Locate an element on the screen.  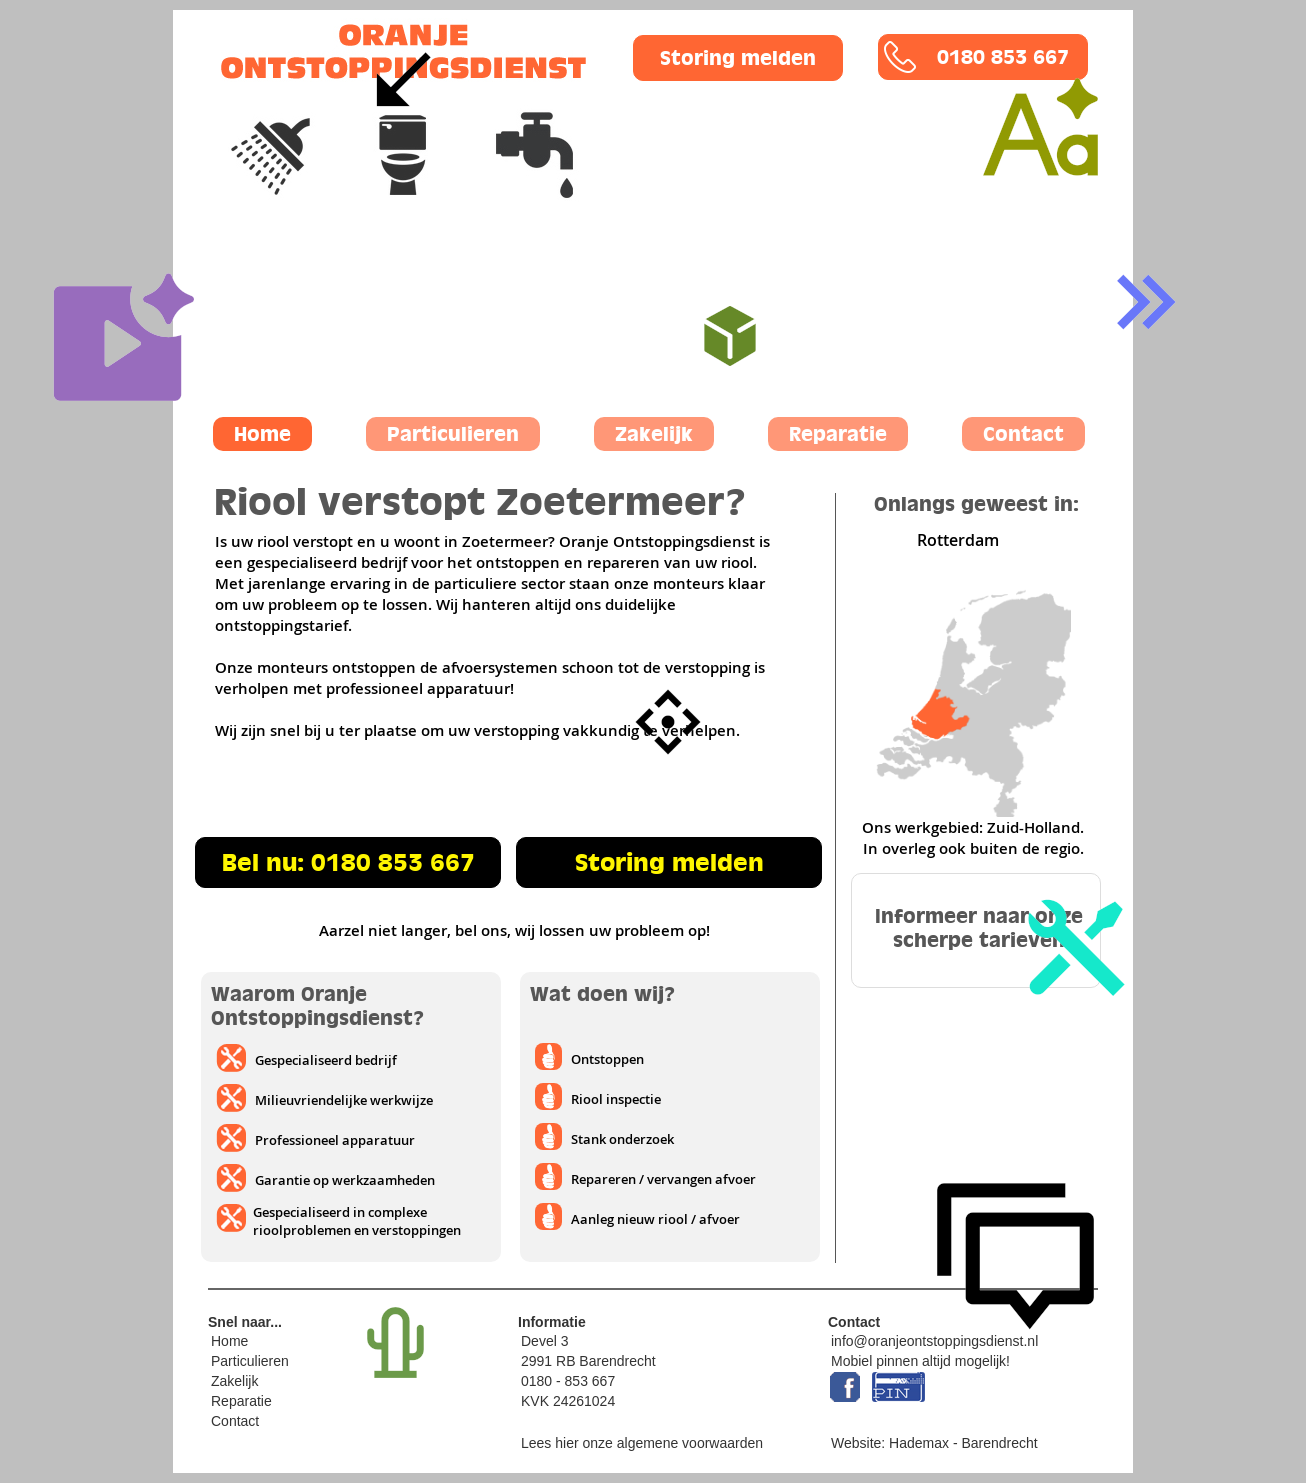
drag to reposition this element is located at coordinates (668, 722).